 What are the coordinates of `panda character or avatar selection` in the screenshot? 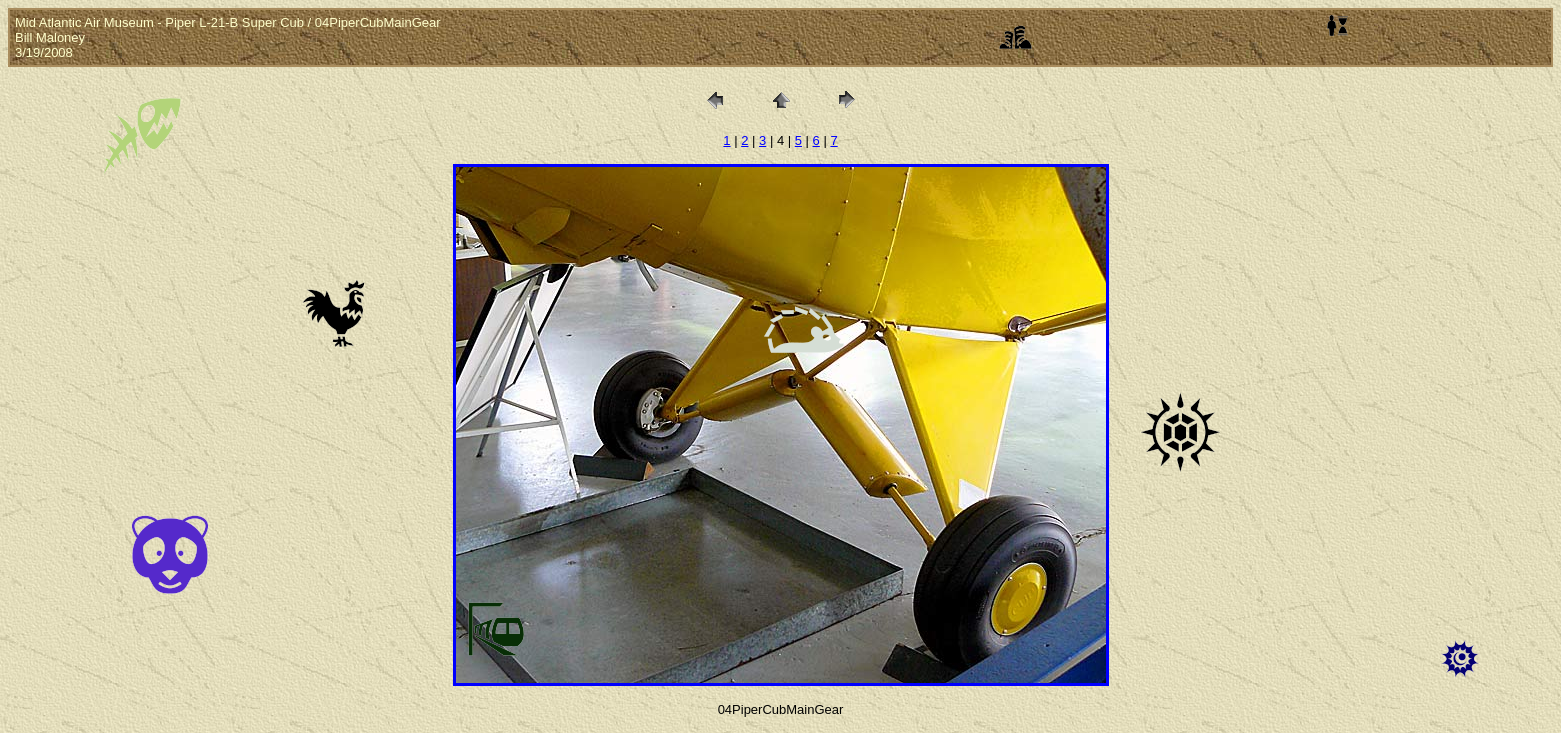 It's located at (170, 556).